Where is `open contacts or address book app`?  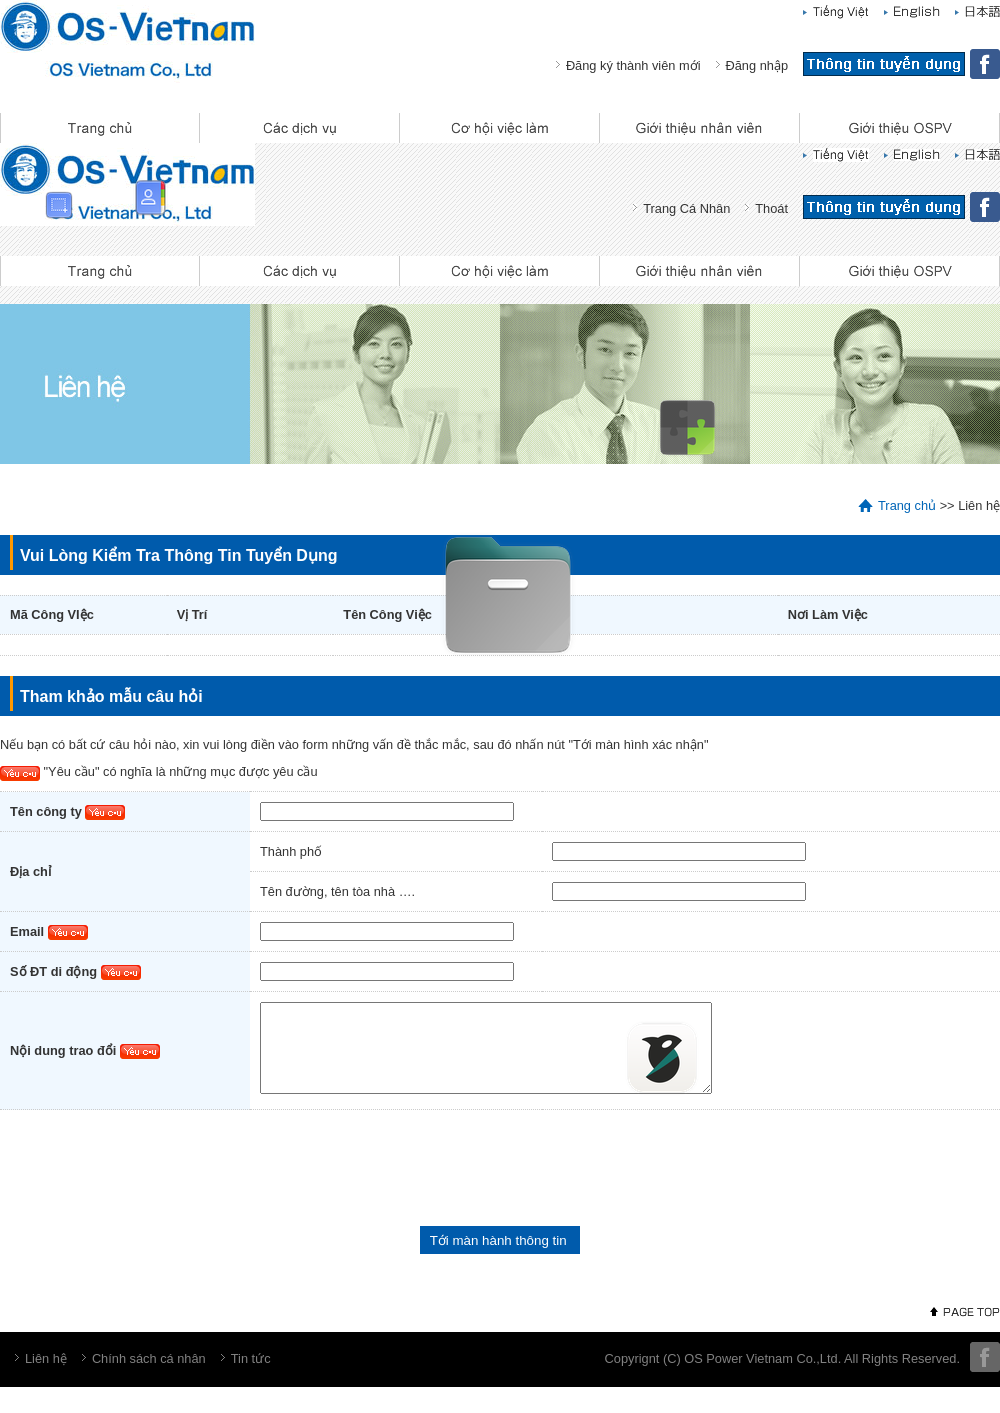
open contacts or address book app is located at coordinates (150, 197).